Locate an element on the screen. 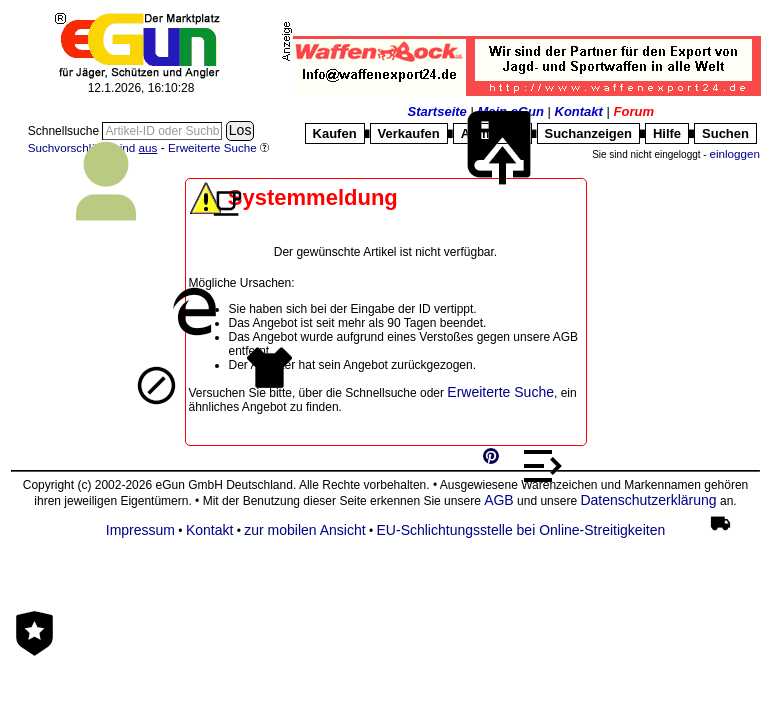 The height and width of the screenshot is (720, 763). open Pinterest app is located at coordinates (491, 456).